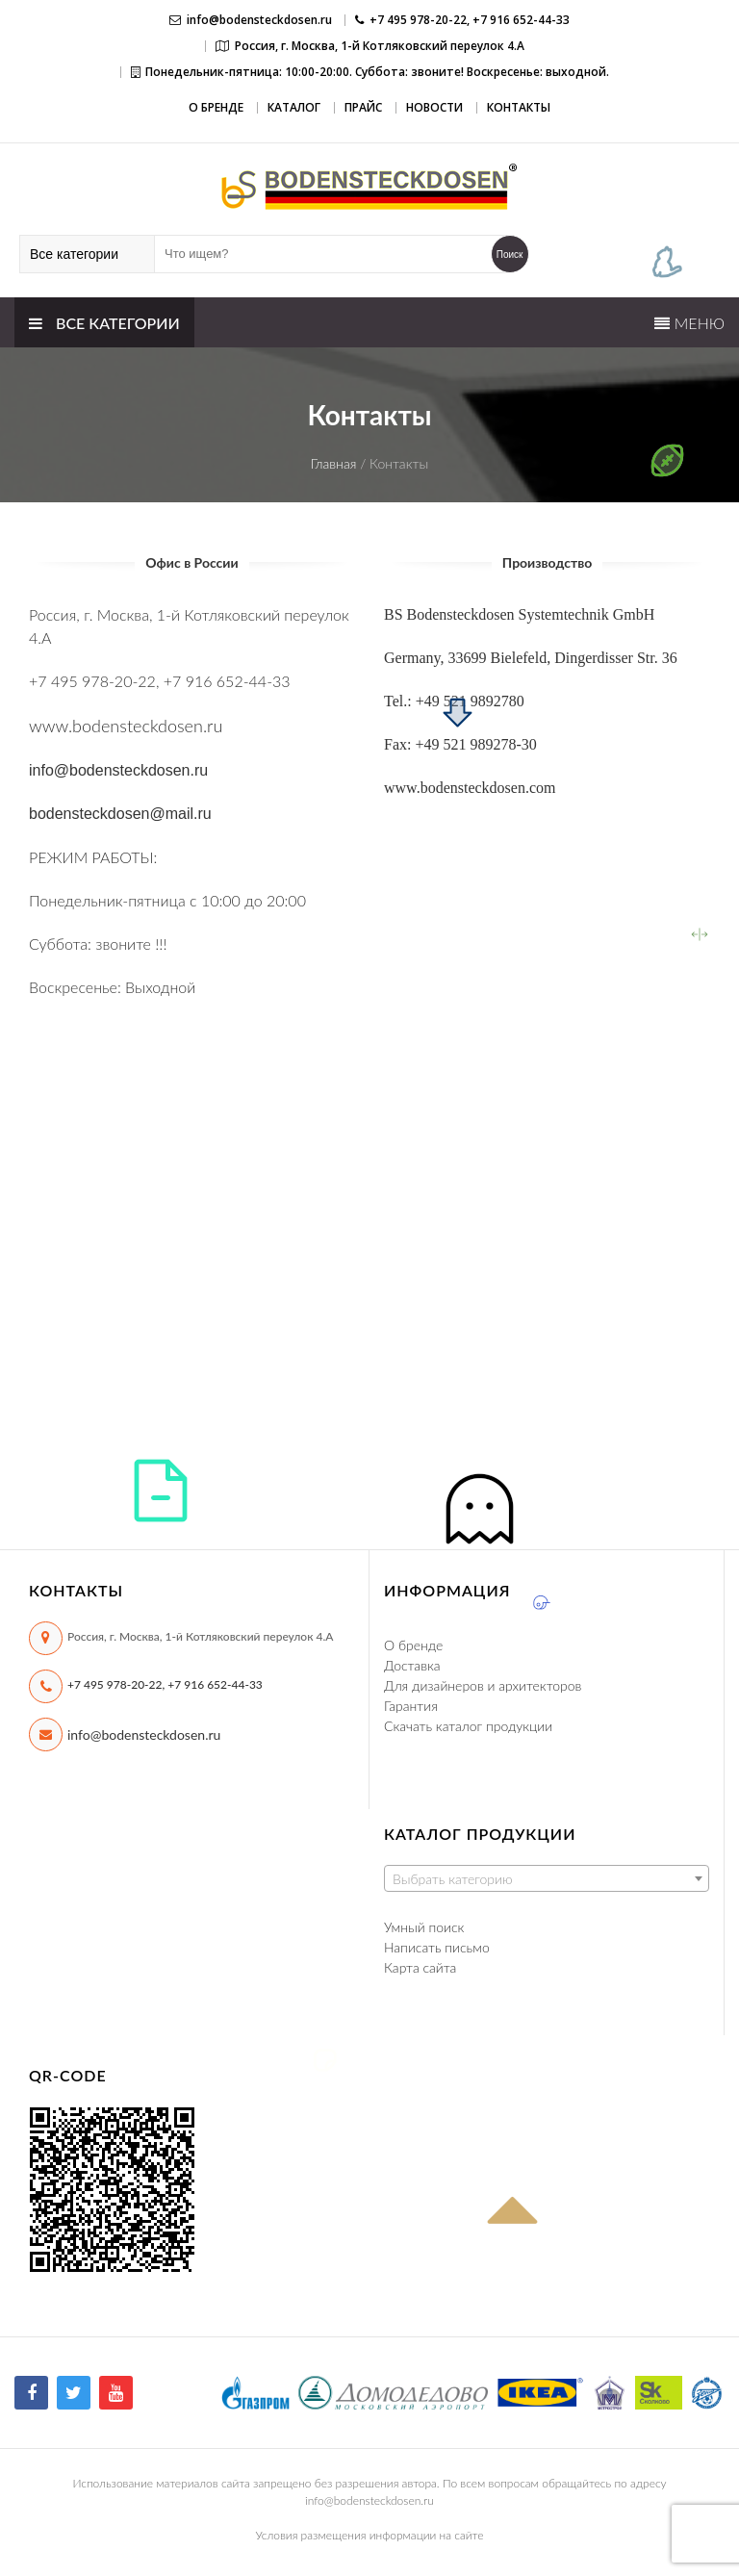 This screenshot has width=739, height=2576. Describe the element at coordinates (479, 1510) in the screenshot. I see `toggle ghost mode or invisible status` at that location.